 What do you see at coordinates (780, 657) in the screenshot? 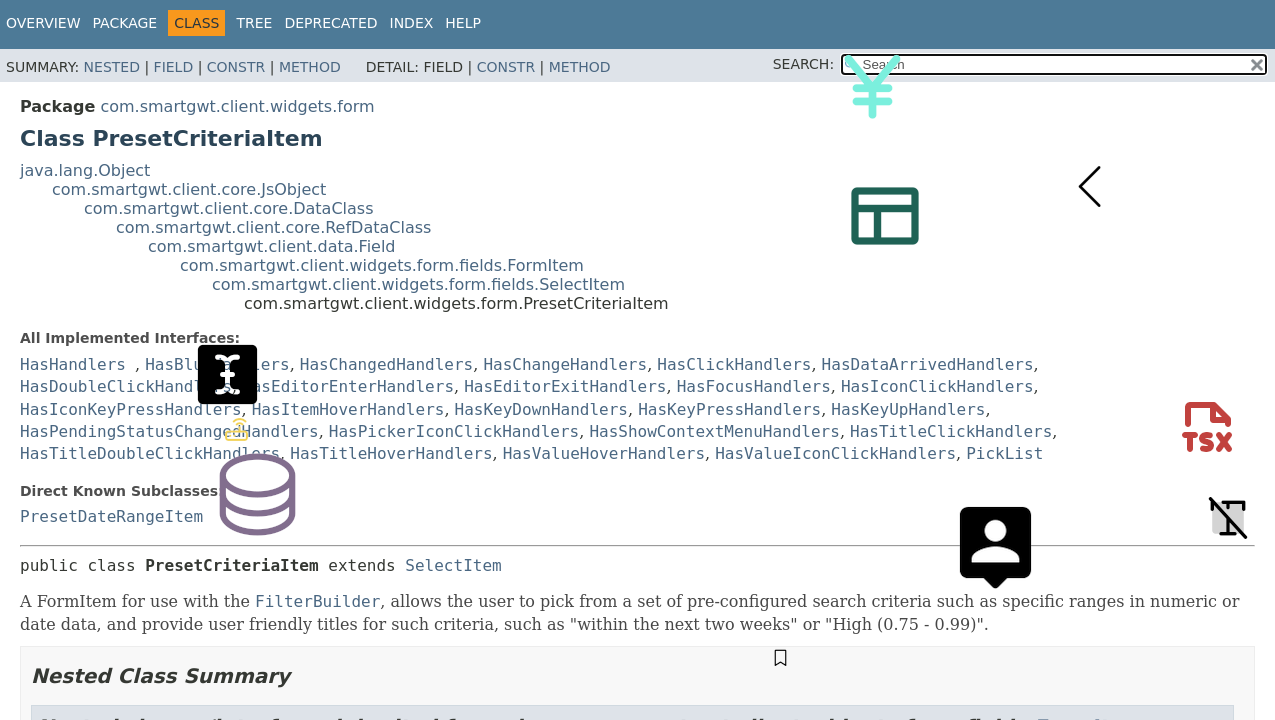
I see `save this item for later` at bounding box center [780, 657].